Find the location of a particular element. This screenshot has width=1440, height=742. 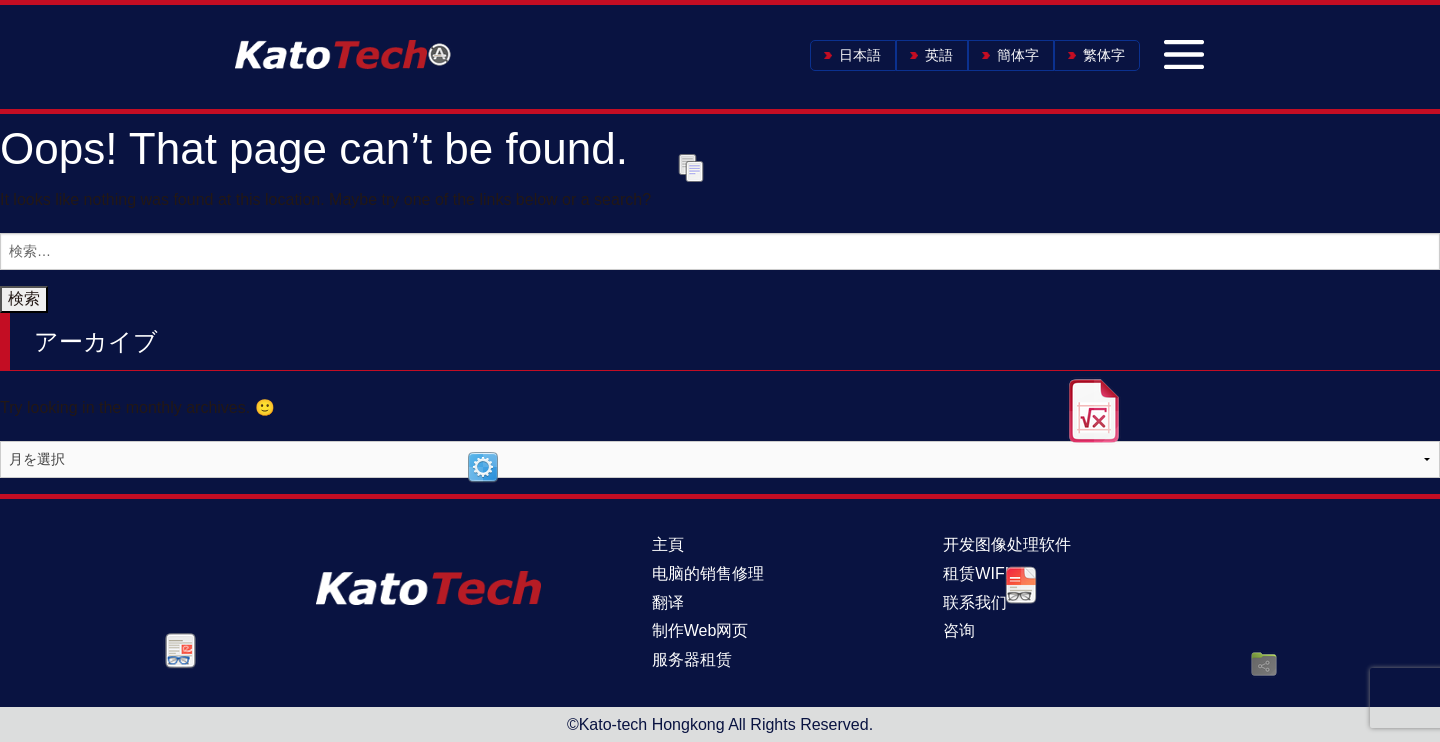

open the papers document viewer app is located at coordinates (1021, 585).